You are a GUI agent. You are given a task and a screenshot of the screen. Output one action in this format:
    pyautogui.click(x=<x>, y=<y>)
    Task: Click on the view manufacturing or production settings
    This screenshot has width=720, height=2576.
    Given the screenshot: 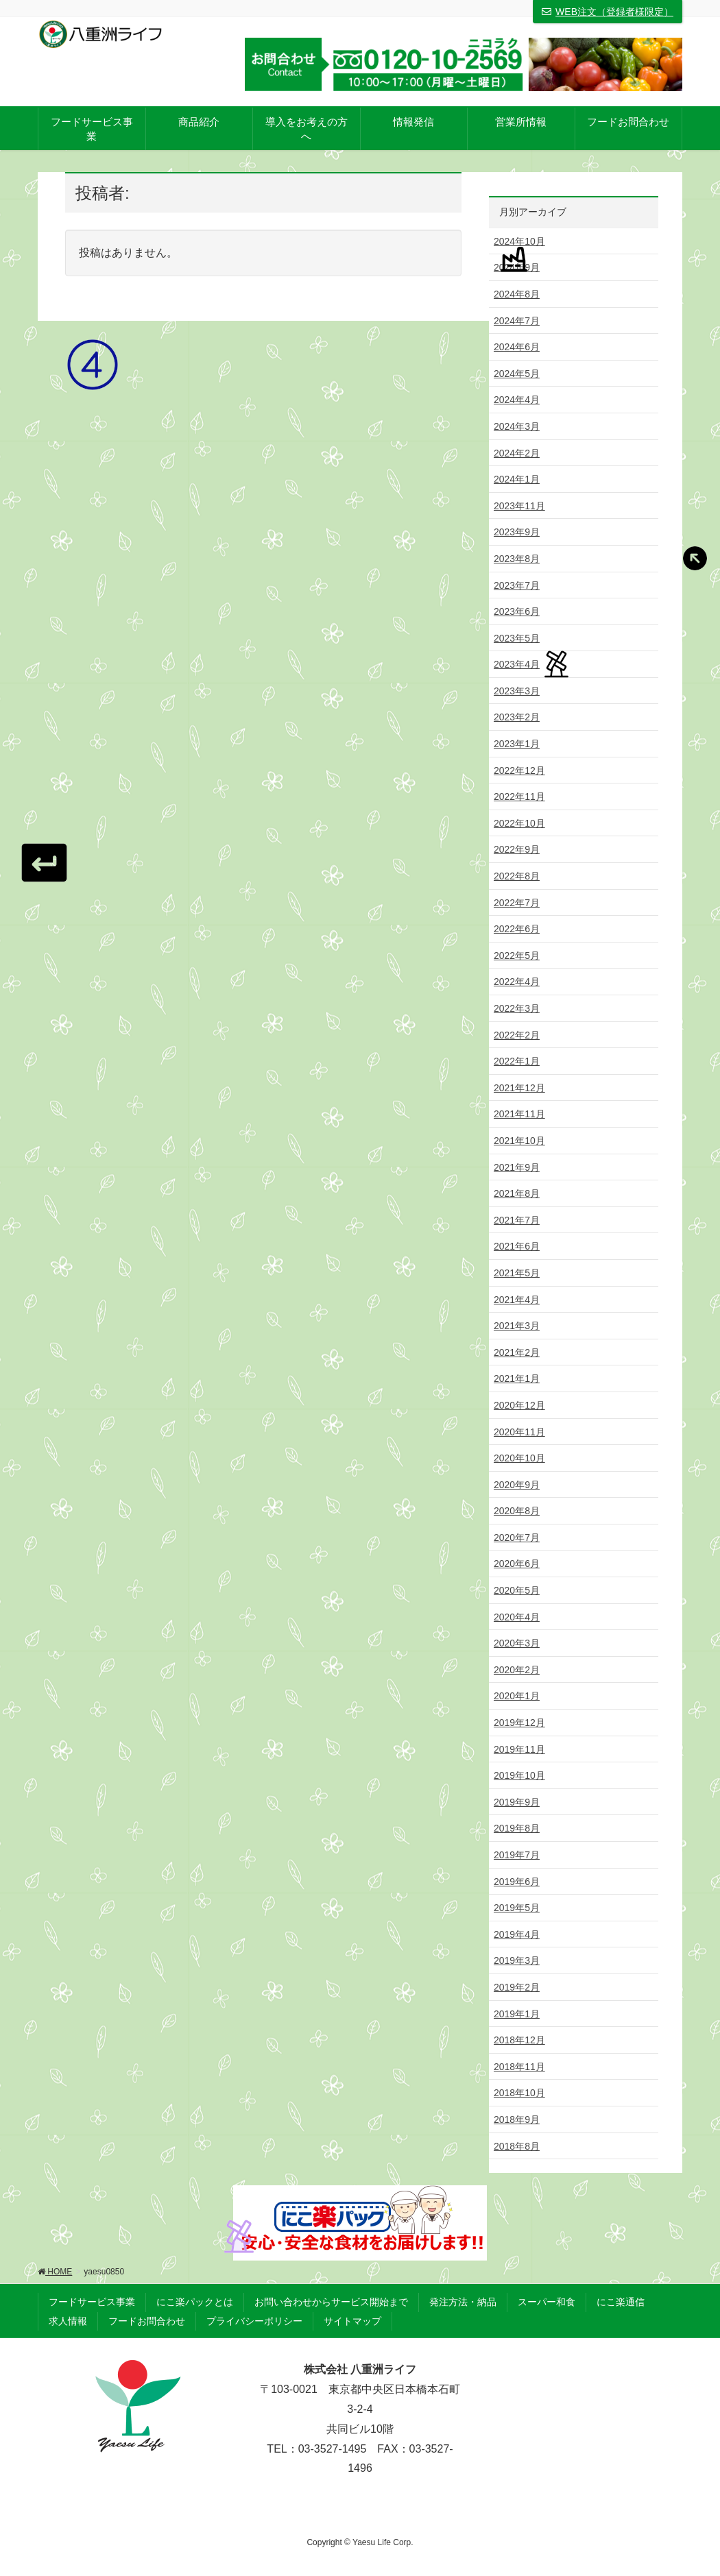 What is the action you would take?
    pyautogui.click(x=514, y=260)
    